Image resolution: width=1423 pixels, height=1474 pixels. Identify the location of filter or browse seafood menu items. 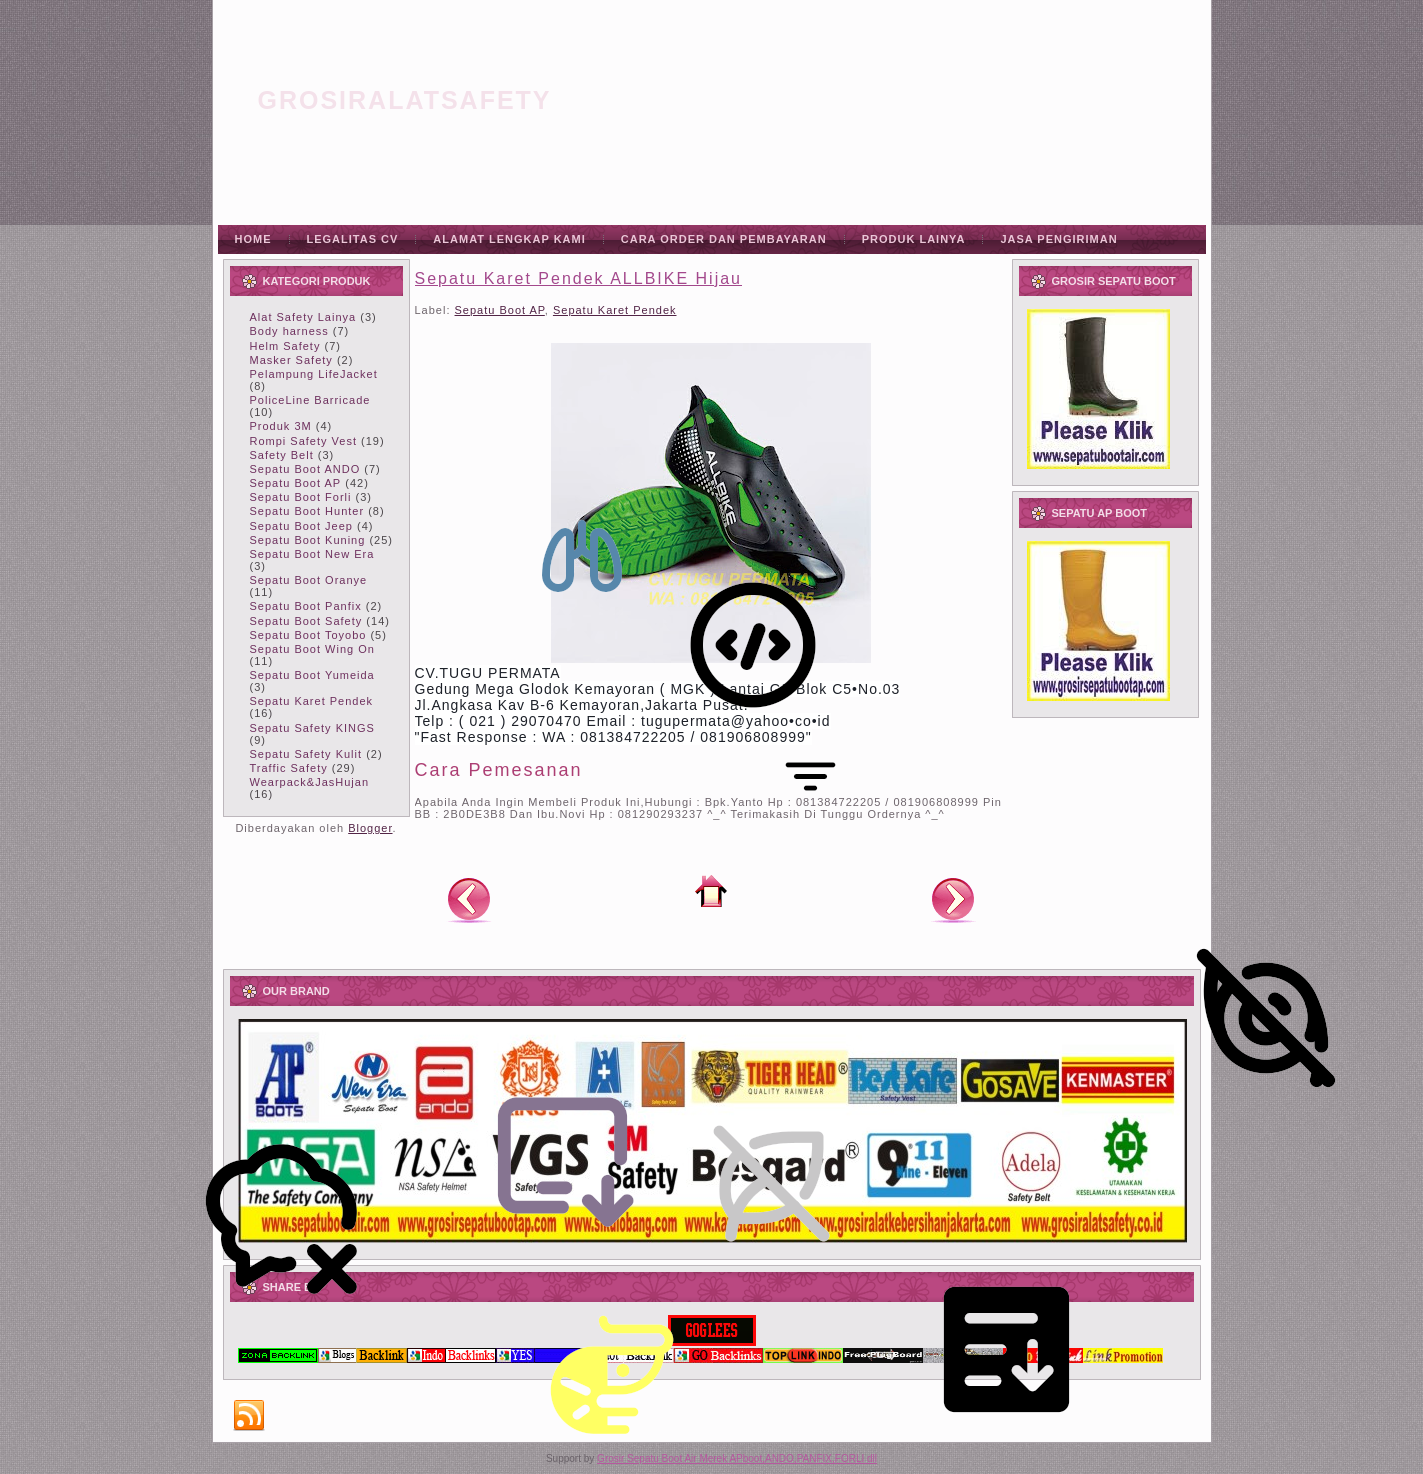
(612, 1377).